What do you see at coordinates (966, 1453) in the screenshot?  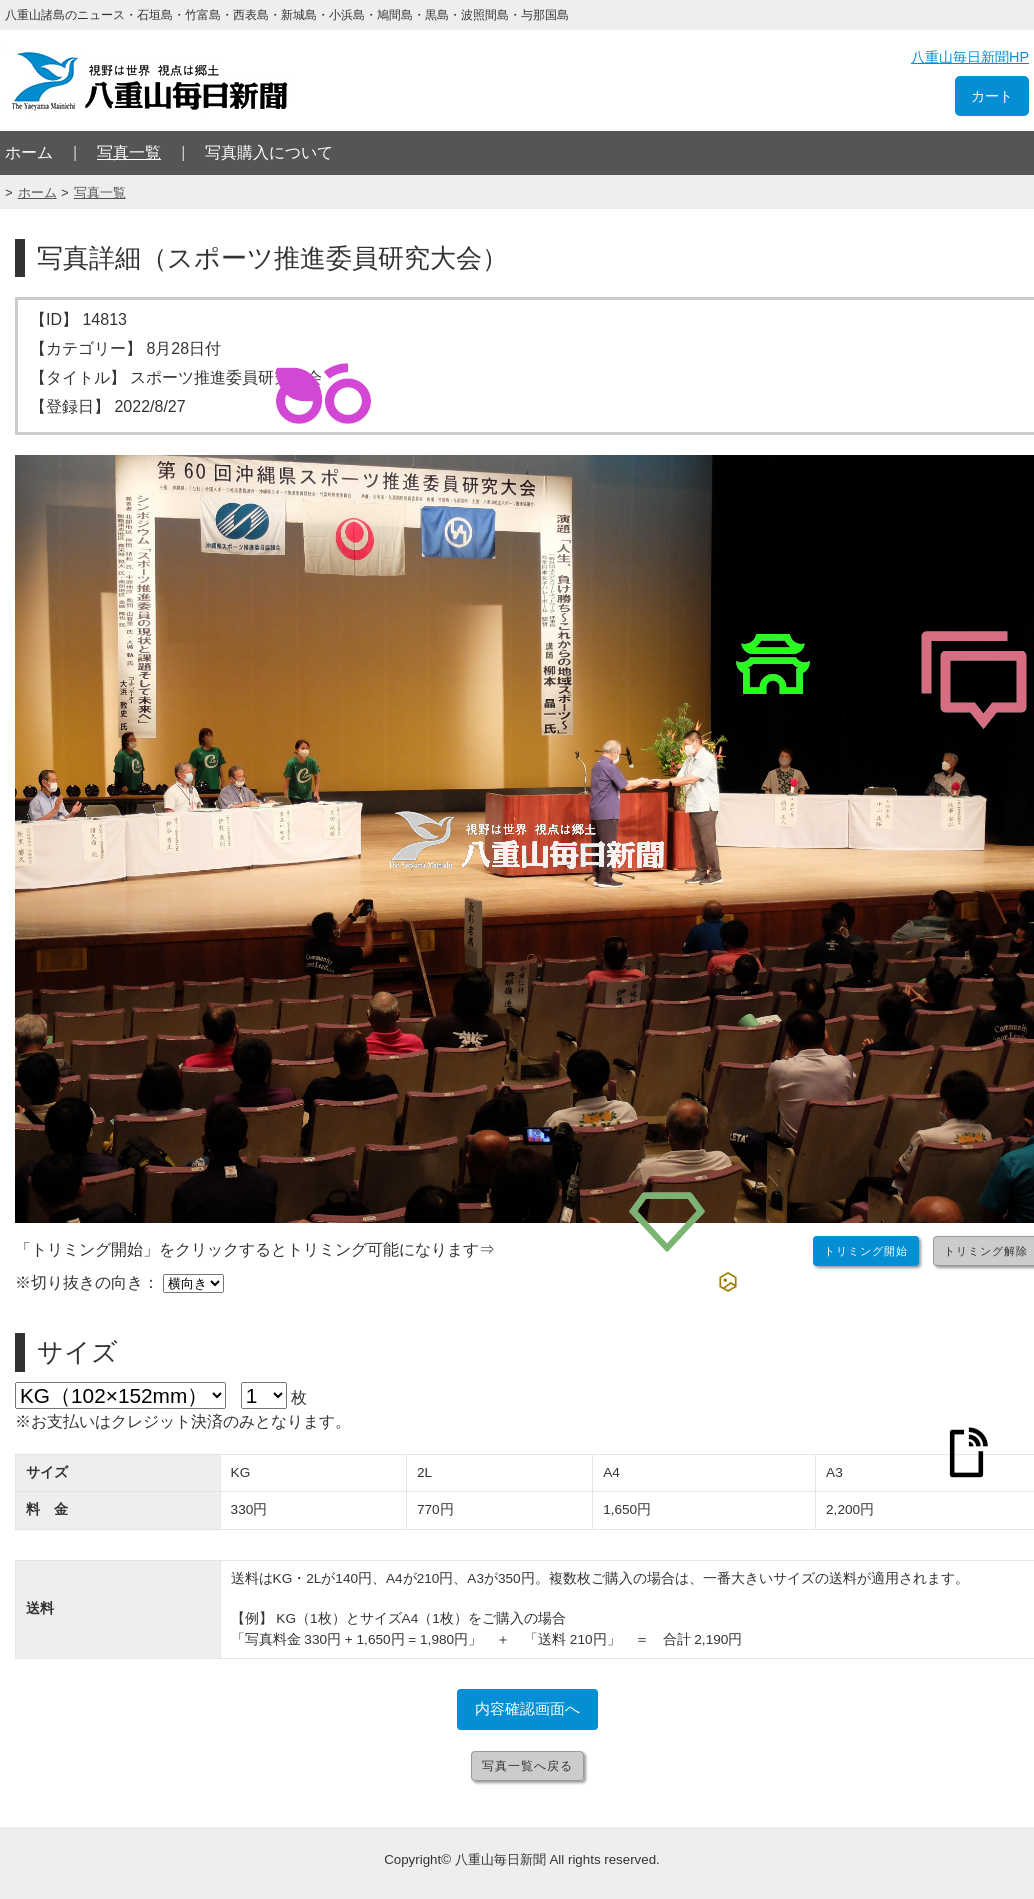 I see `enable mobile hotspot` at bounding box center [966, 1453].